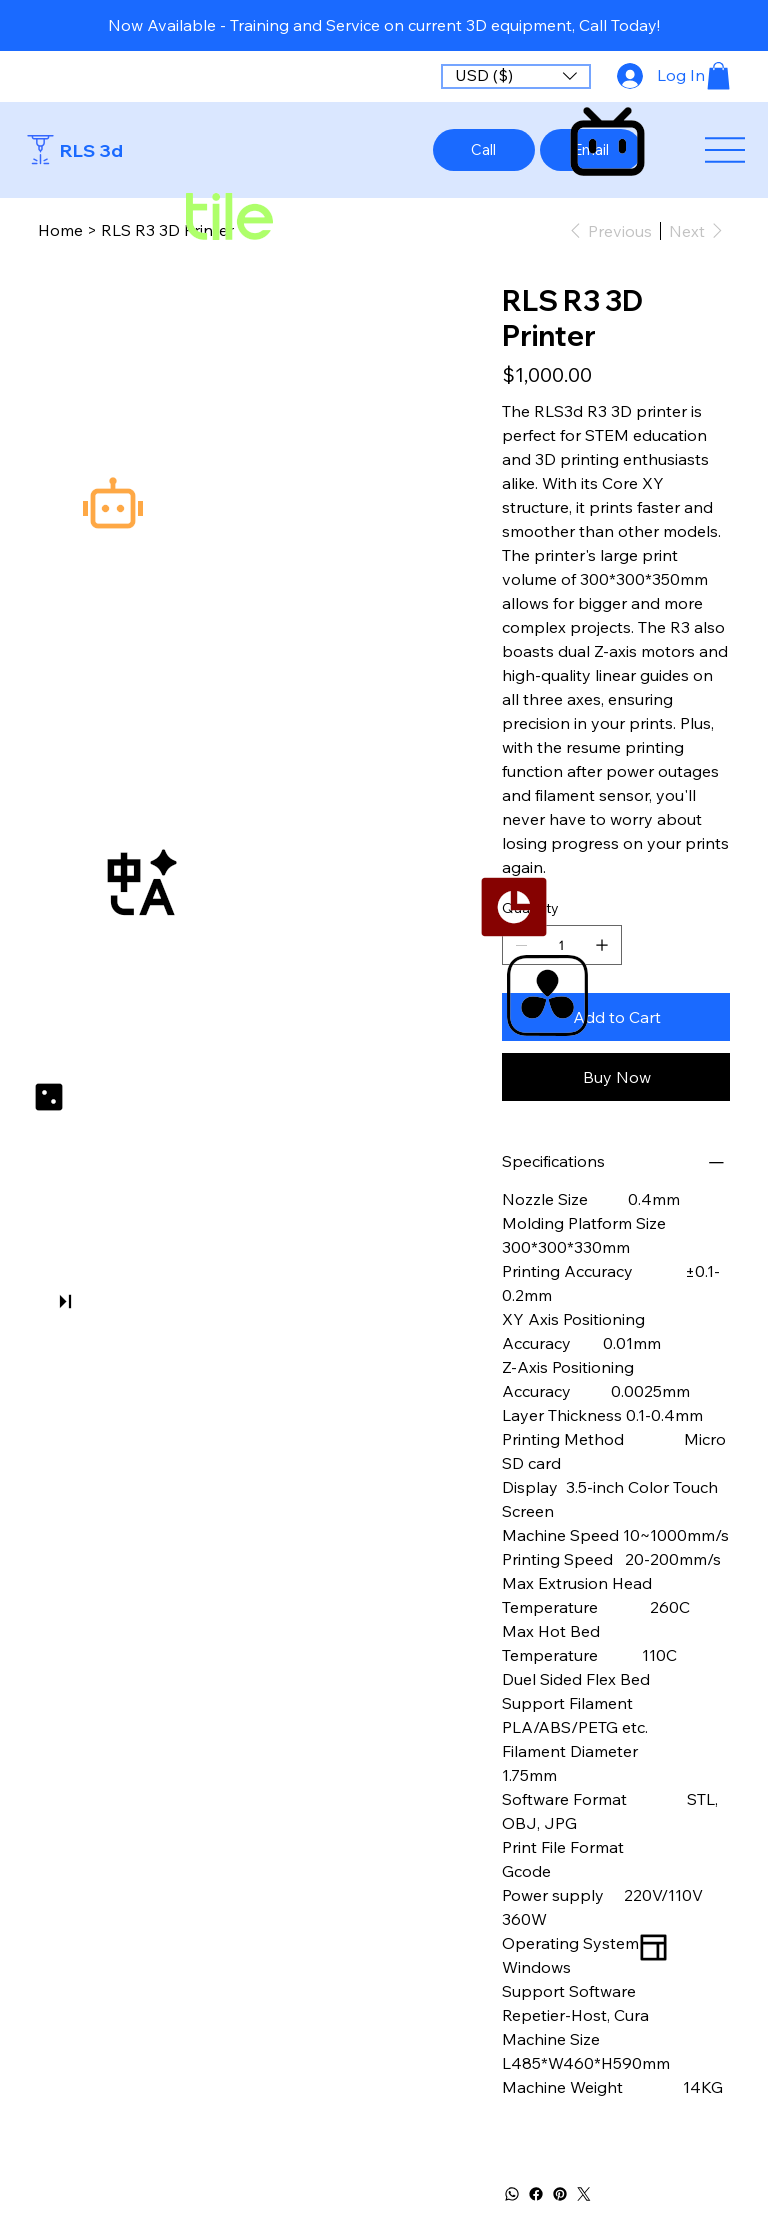 This screenshot has height=2236, width=768. I want to click on open the Tile app to locate your items, so click(229, 216).